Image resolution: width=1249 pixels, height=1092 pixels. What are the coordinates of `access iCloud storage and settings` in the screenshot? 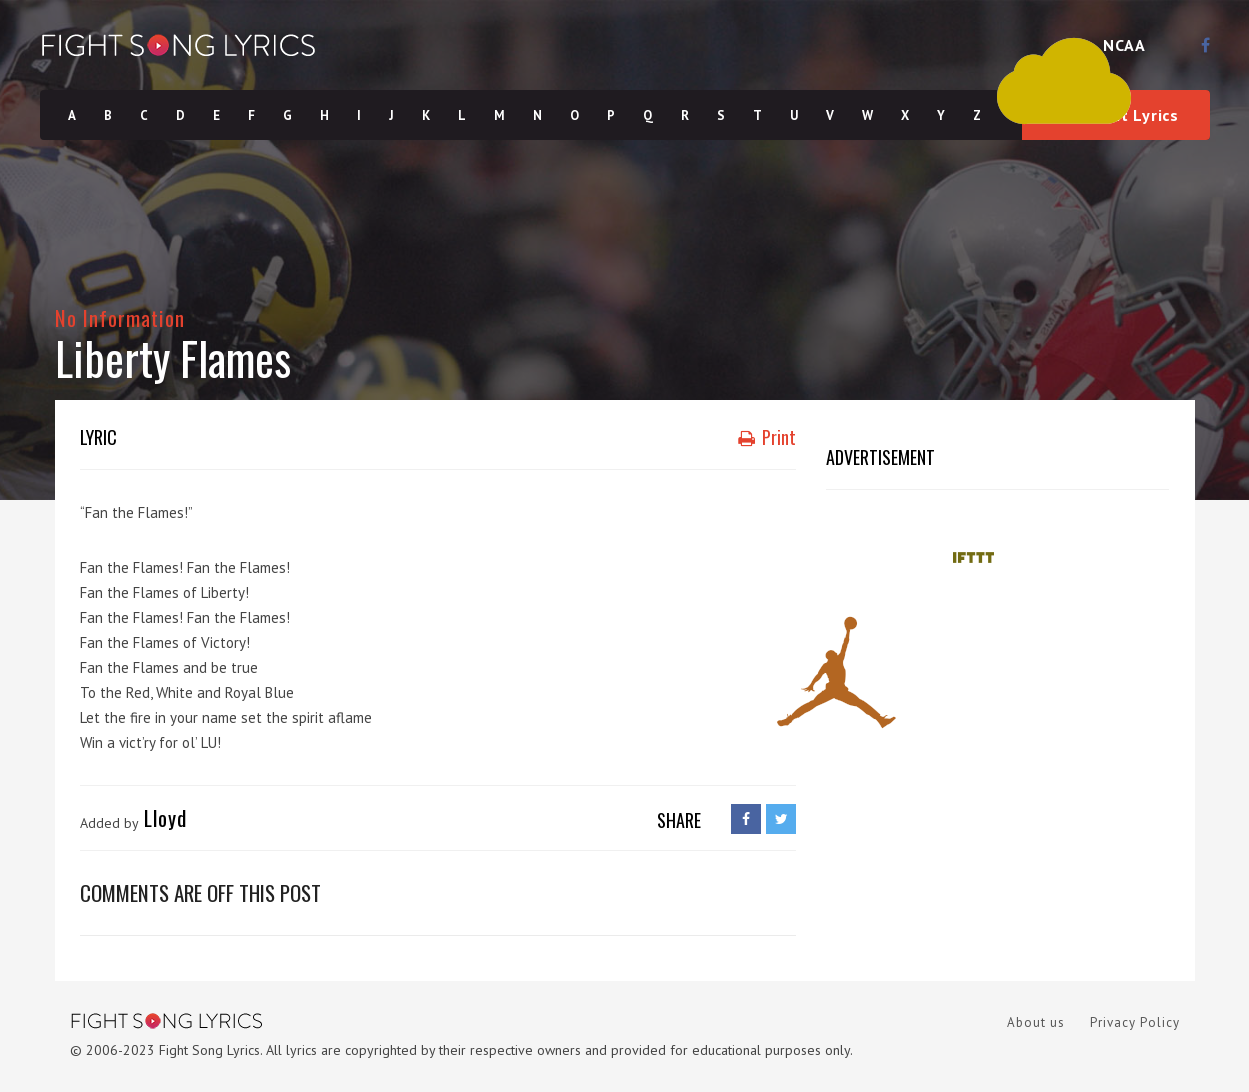 It's located at (1064, 81).